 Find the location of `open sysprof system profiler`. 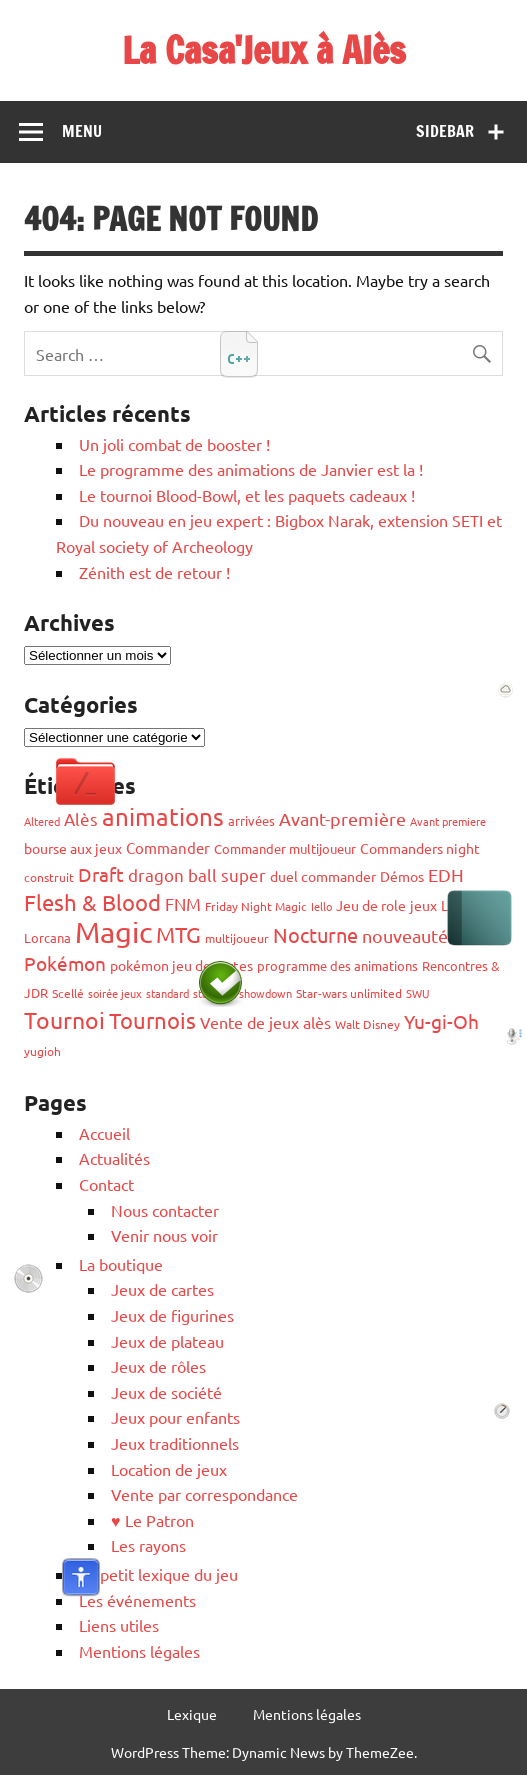

open sysprof system profiler is located at coordinates (502, 1411).